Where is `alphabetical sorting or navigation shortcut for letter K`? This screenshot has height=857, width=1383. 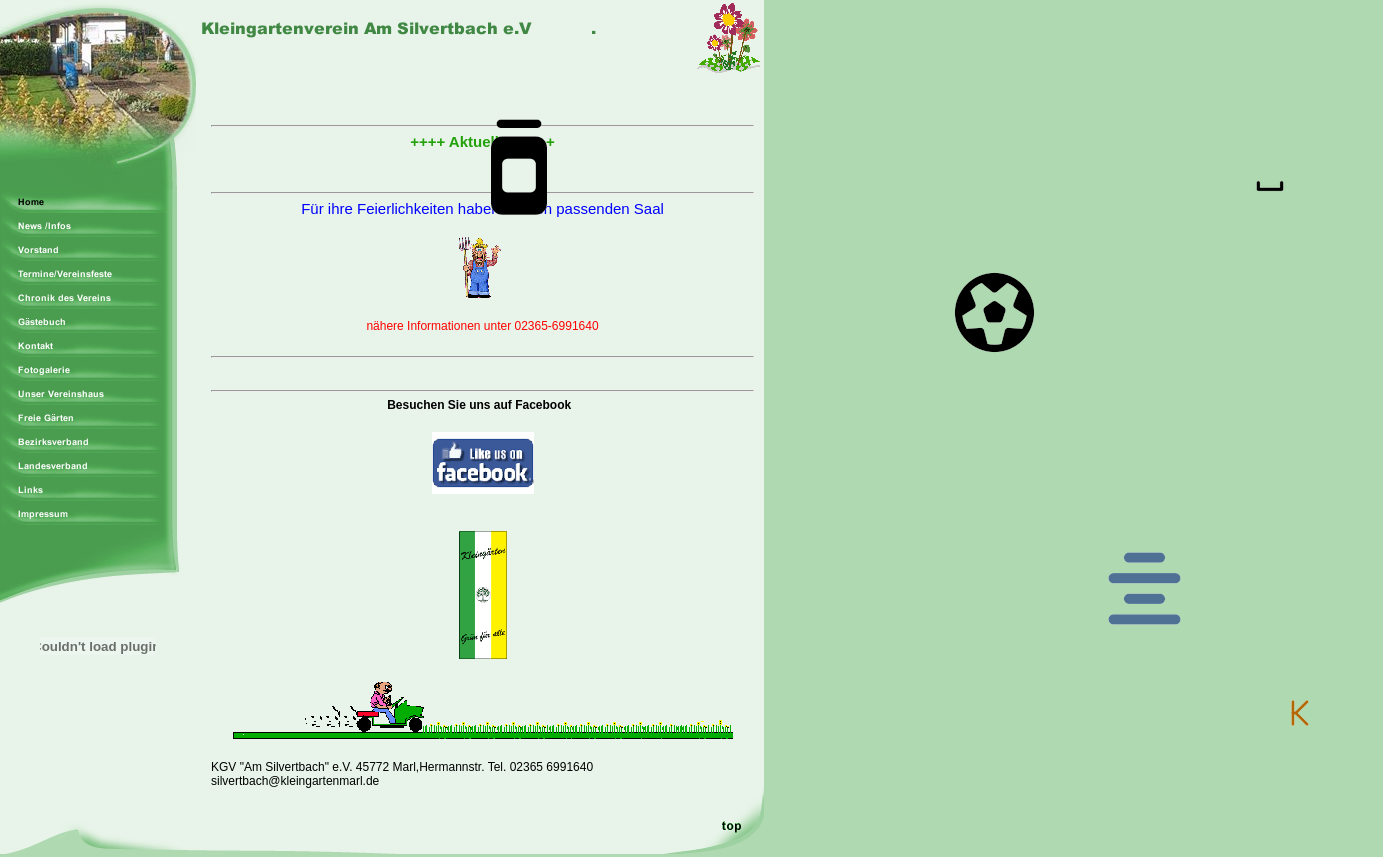
alphabetical sorting or navigation shortcut for letter K is located at coordinates (1300, 713).